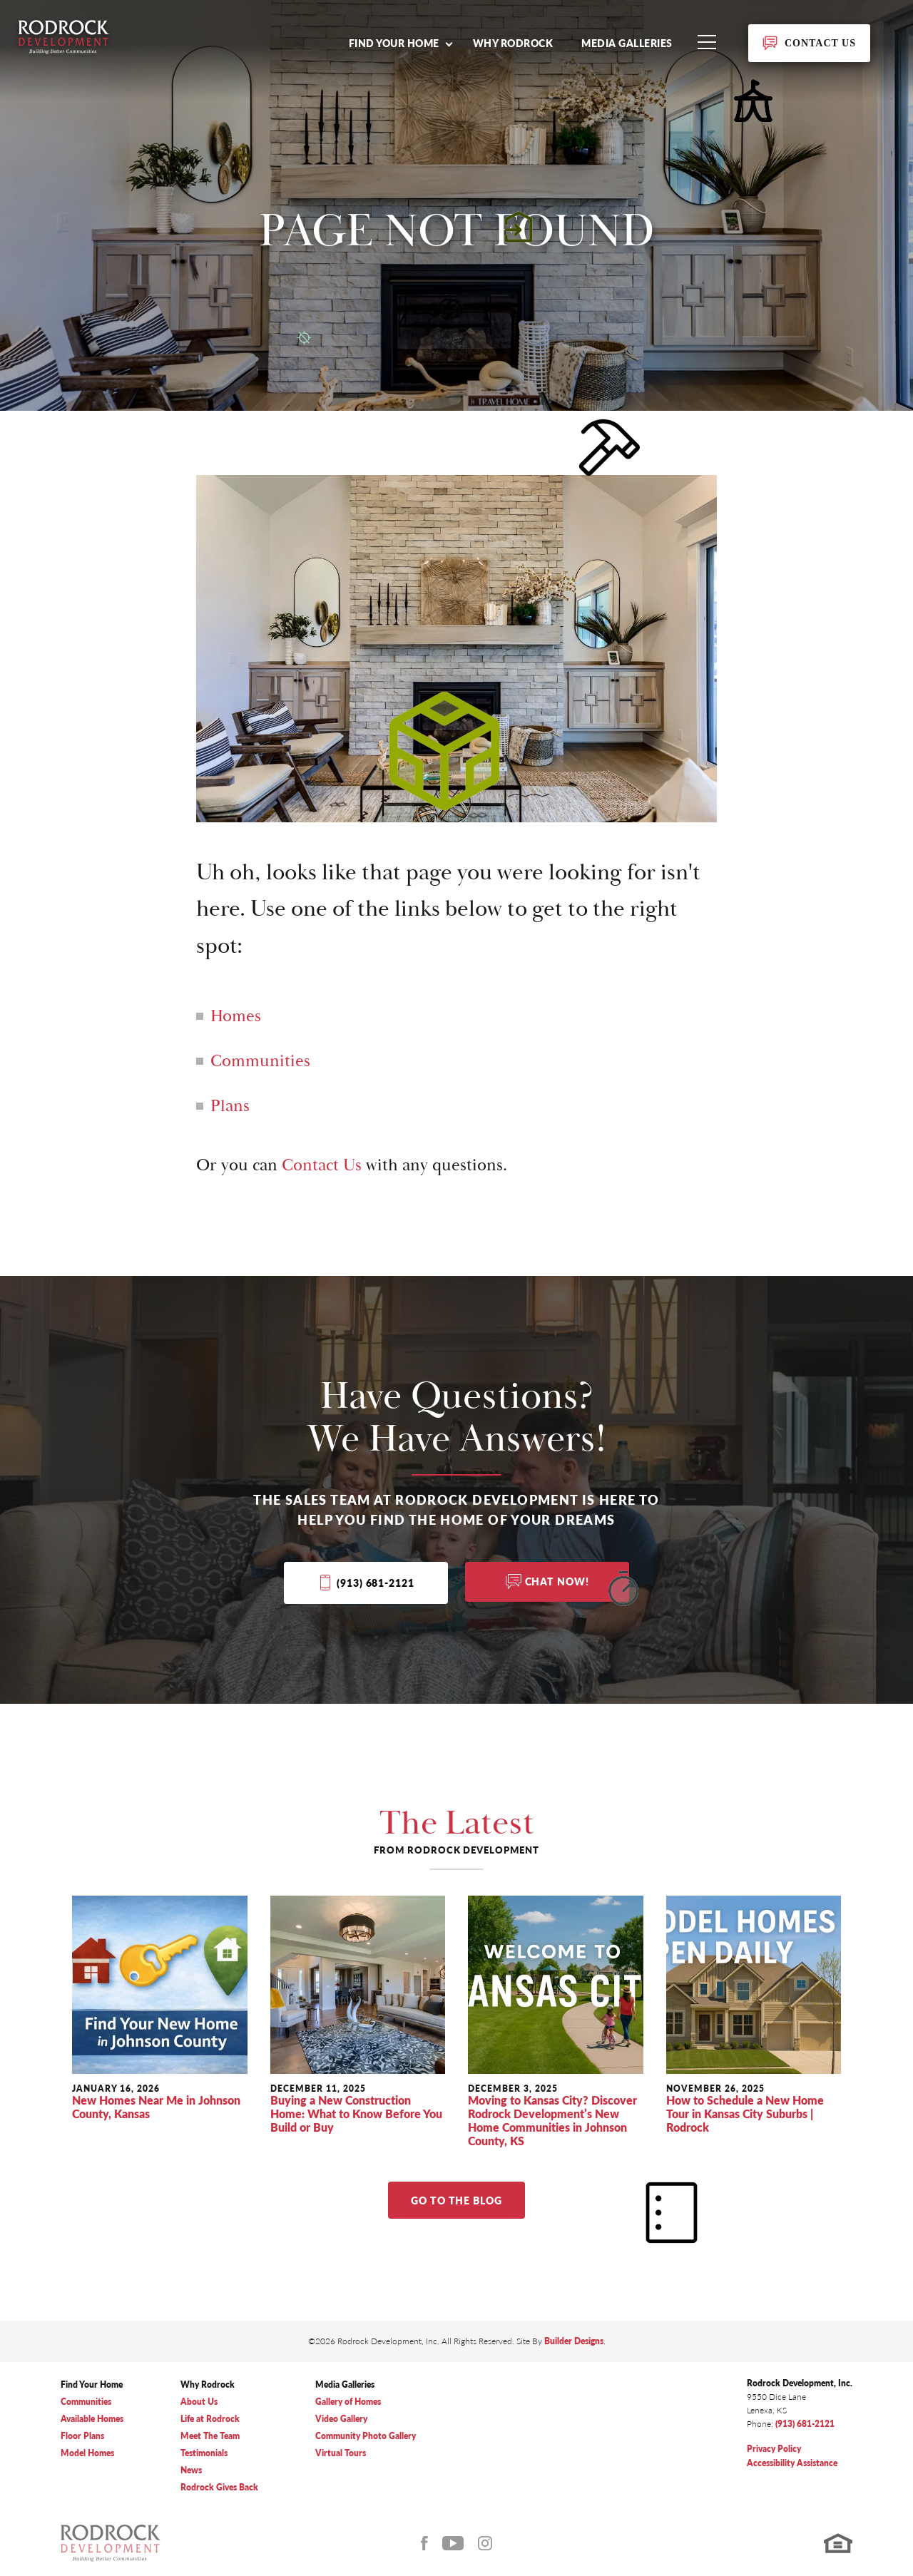 Image resolution: width=913 pixels, height=2576 pixels. Describe the element at coordinates (623, 1590) in the screenshot. I see `set a countdown timer` at that location.